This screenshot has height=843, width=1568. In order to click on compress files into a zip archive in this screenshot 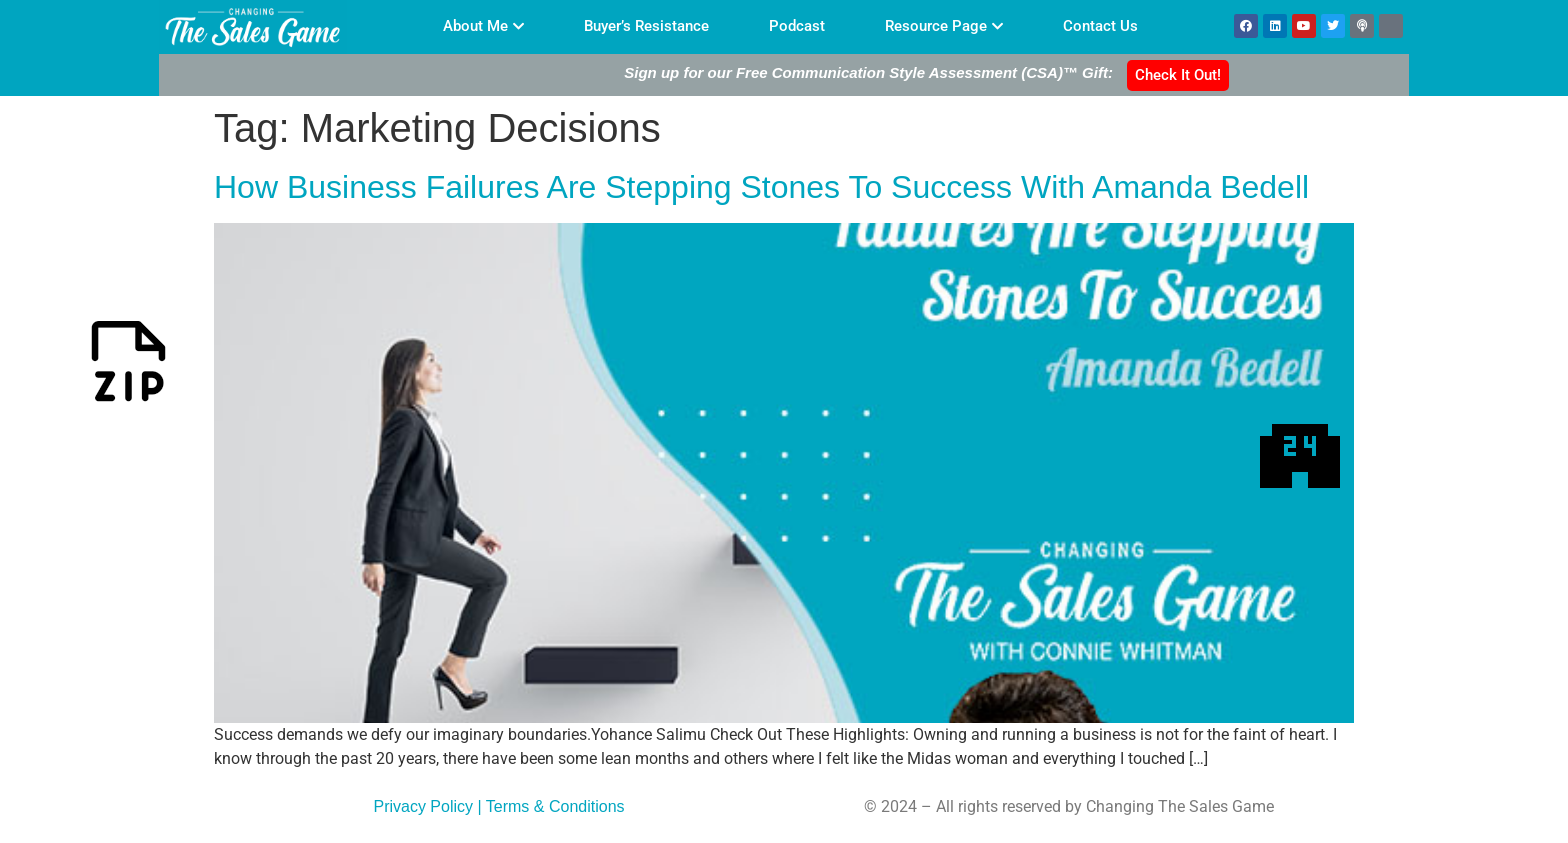, I will do `click(128, 364)`.